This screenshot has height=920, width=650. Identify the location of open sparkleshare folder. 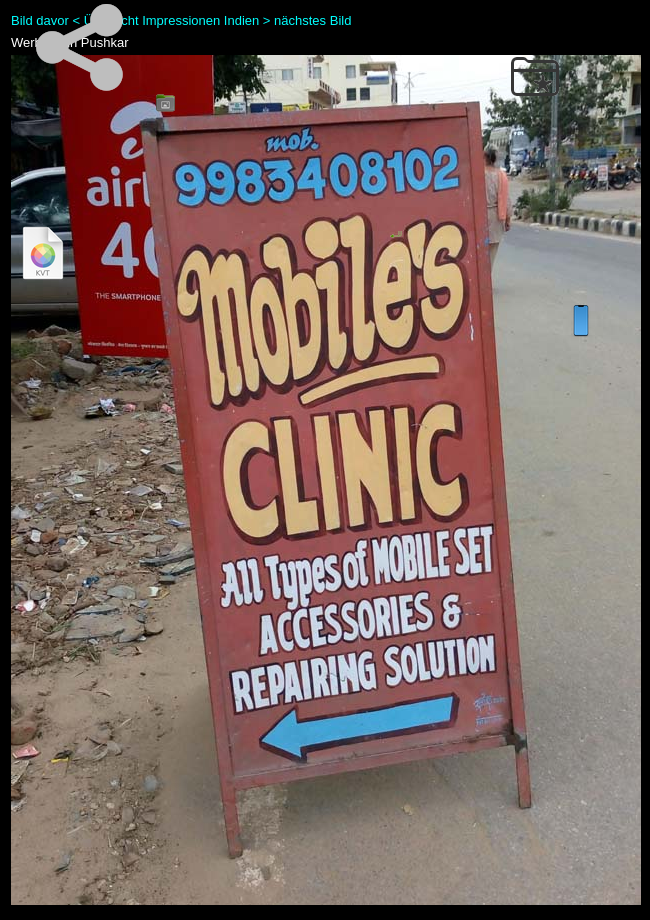
(535, 75).